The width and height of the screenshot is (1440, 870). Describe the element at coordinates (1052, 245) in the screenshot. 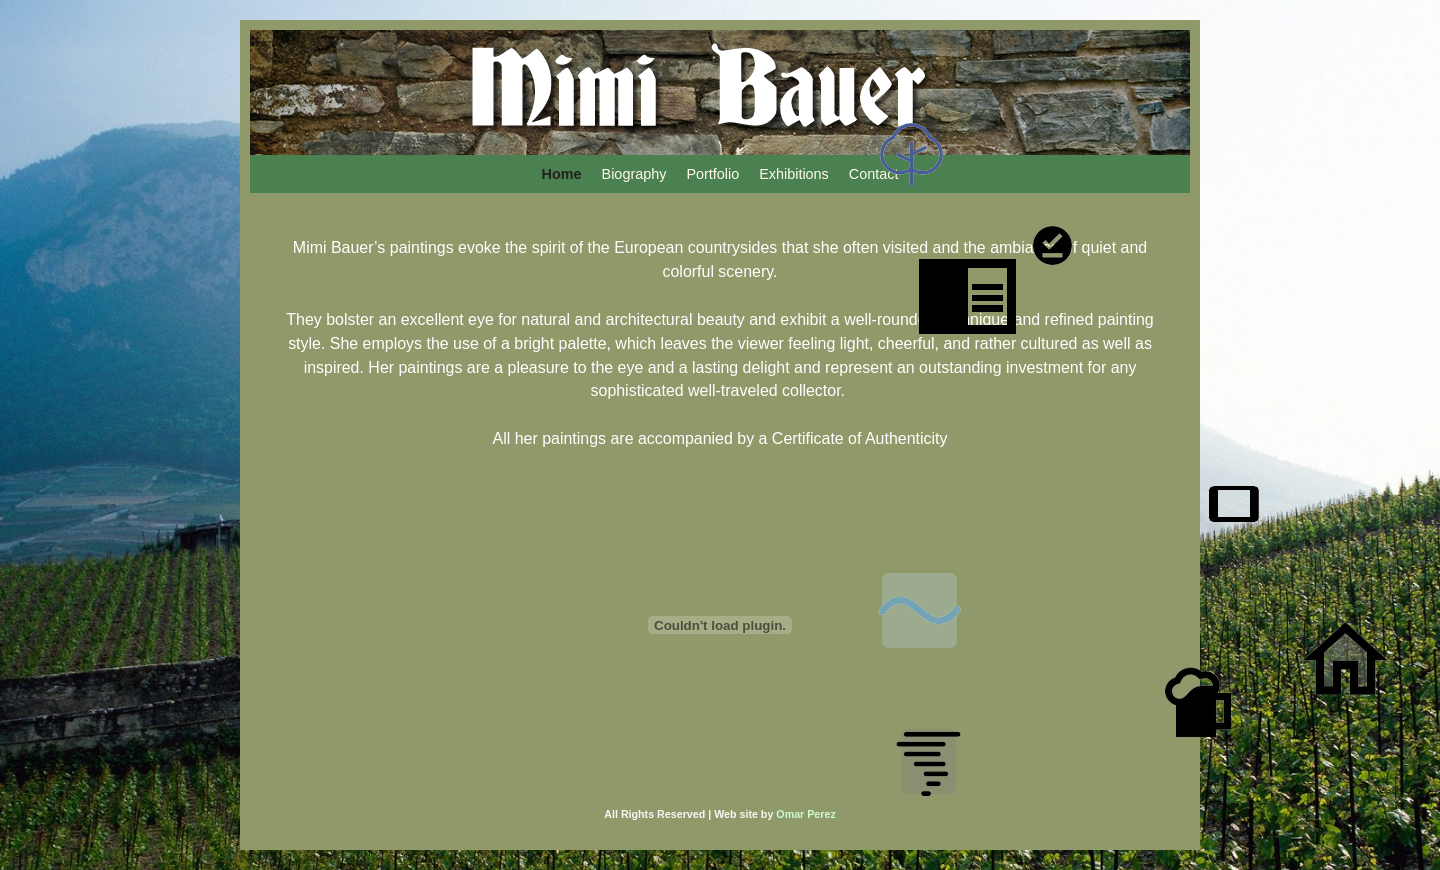

I see `indicates content is available offline` at that location.